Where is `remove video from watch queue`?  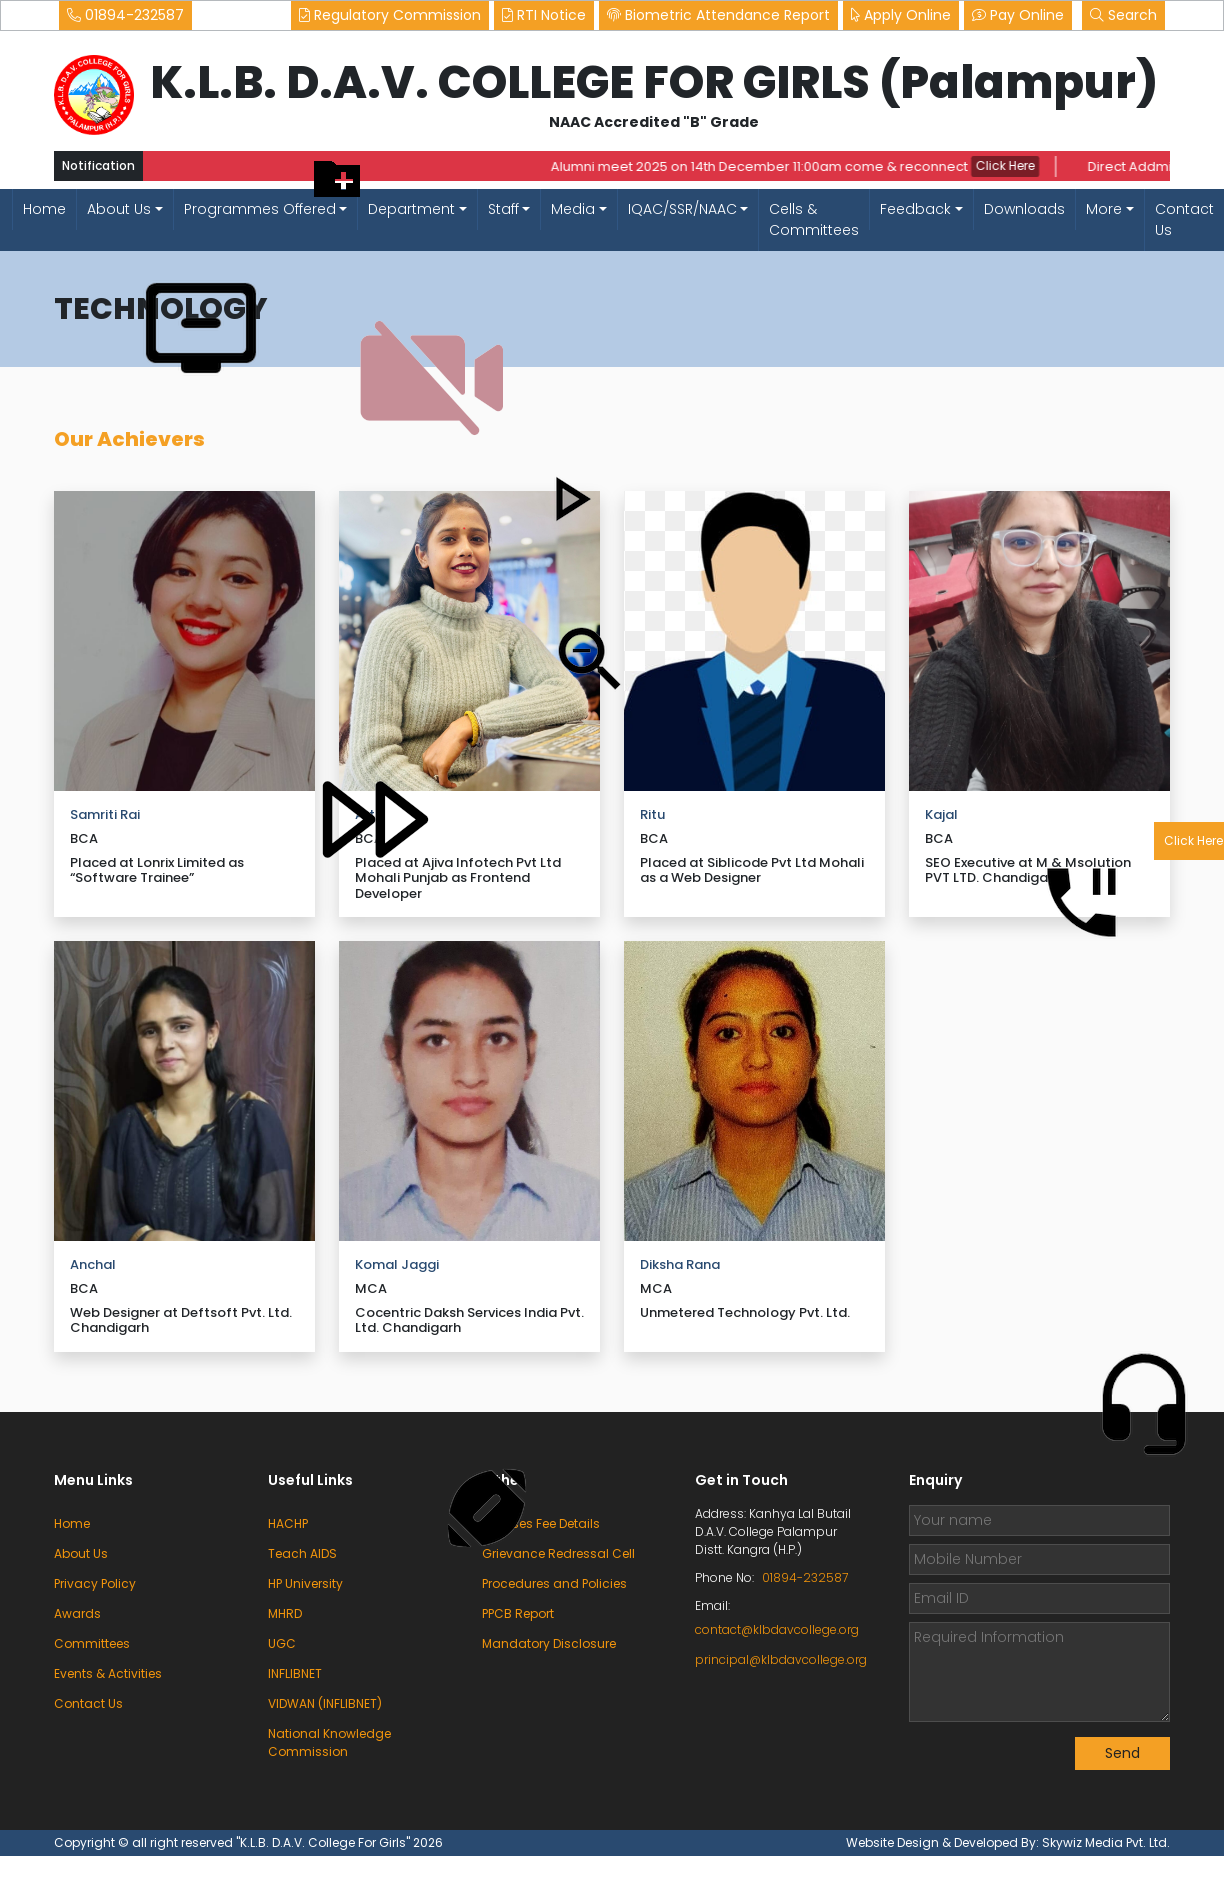
remove video from watch queue is located at coordinates (201, 328).